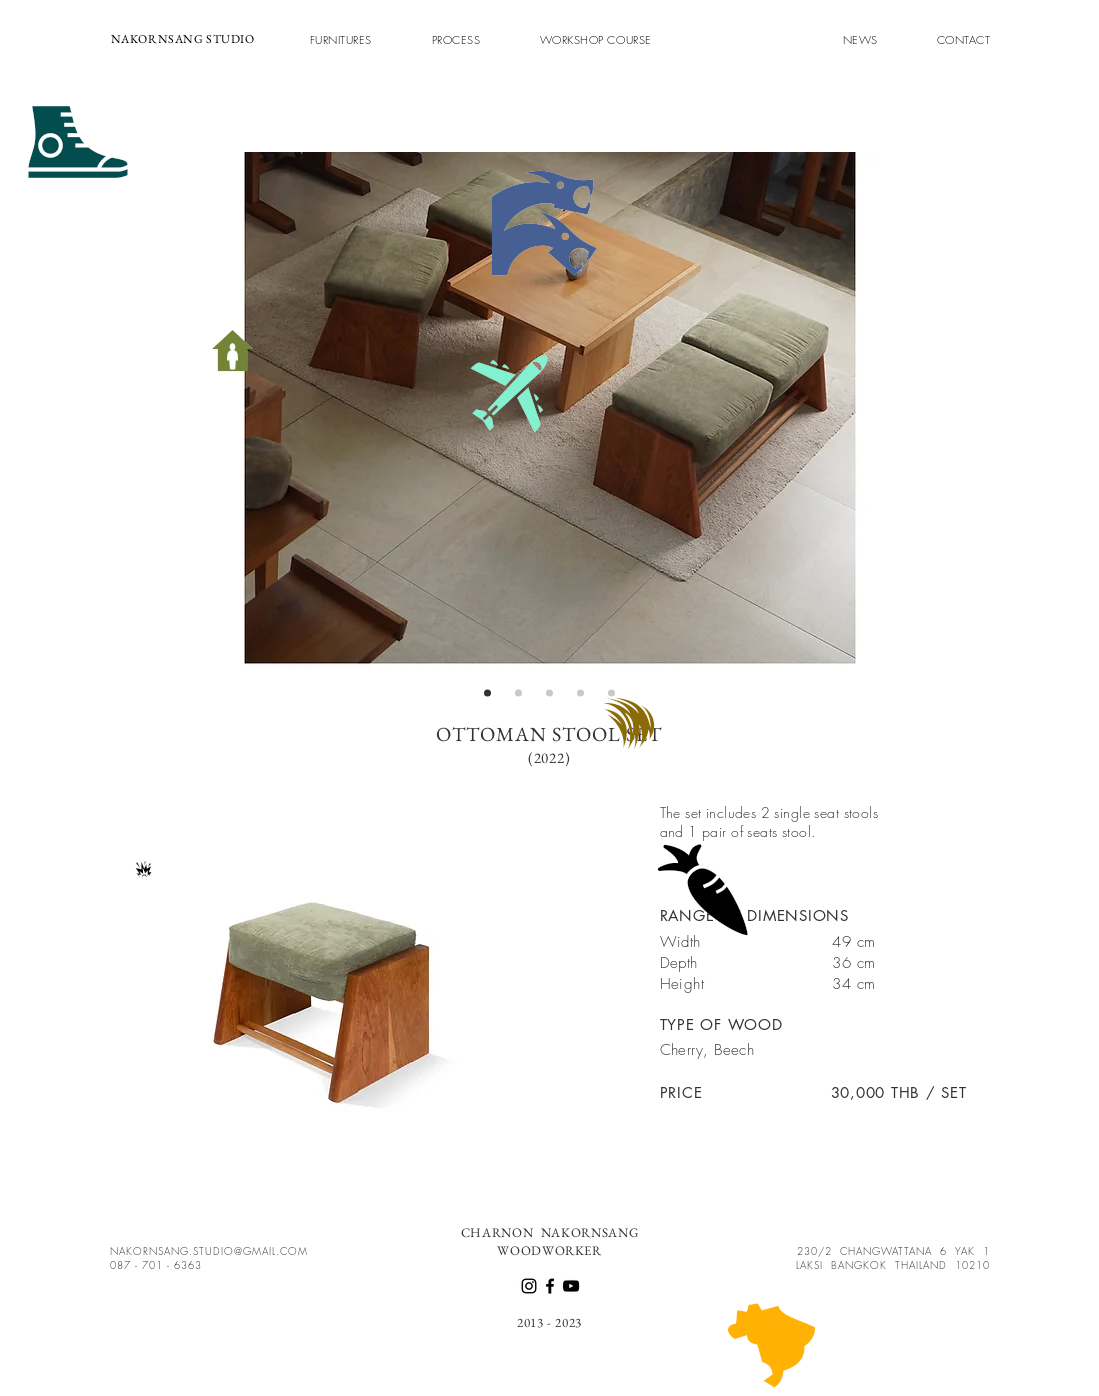 Image resolution: width=1099 pixels, height=1396 pixels. What do you see at coordinates (78, 142) in the screenshot?
I see `browse footwear or shoe products` at bounding box center [78, 142].